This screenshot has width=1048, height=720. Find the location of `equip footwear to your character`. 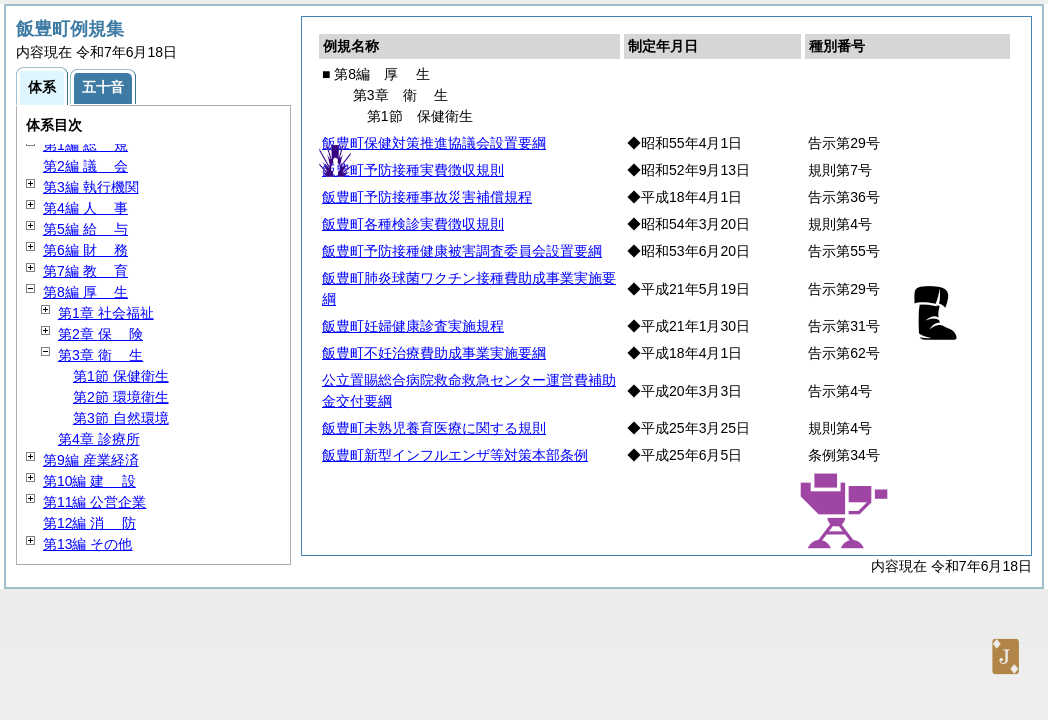

equip footwear to your character is located at coordinates (932, 313).